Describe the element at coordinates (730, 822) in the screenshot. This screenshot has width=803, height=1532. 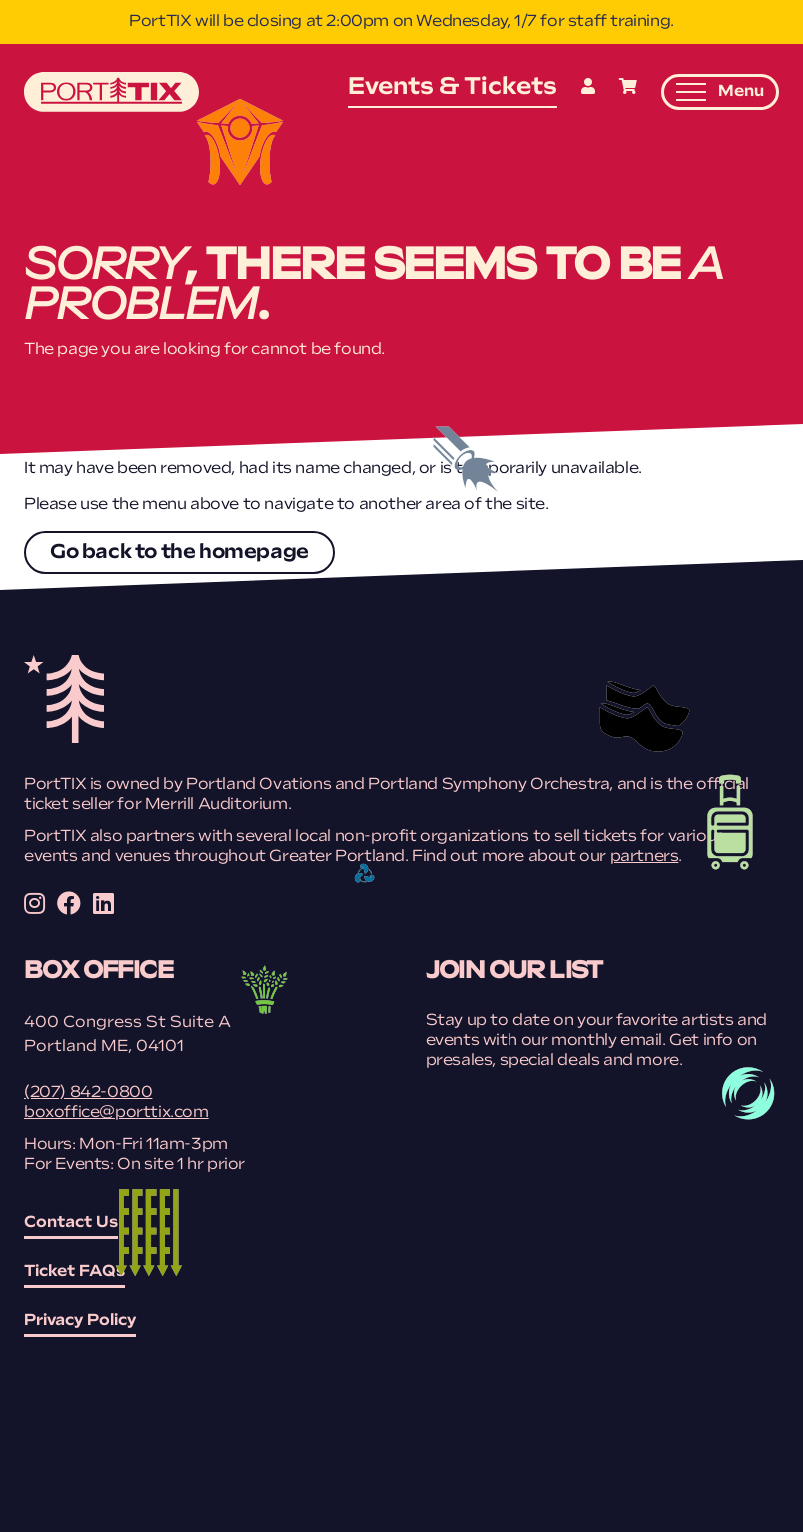
I see `access travel or trip planning features` at that location.